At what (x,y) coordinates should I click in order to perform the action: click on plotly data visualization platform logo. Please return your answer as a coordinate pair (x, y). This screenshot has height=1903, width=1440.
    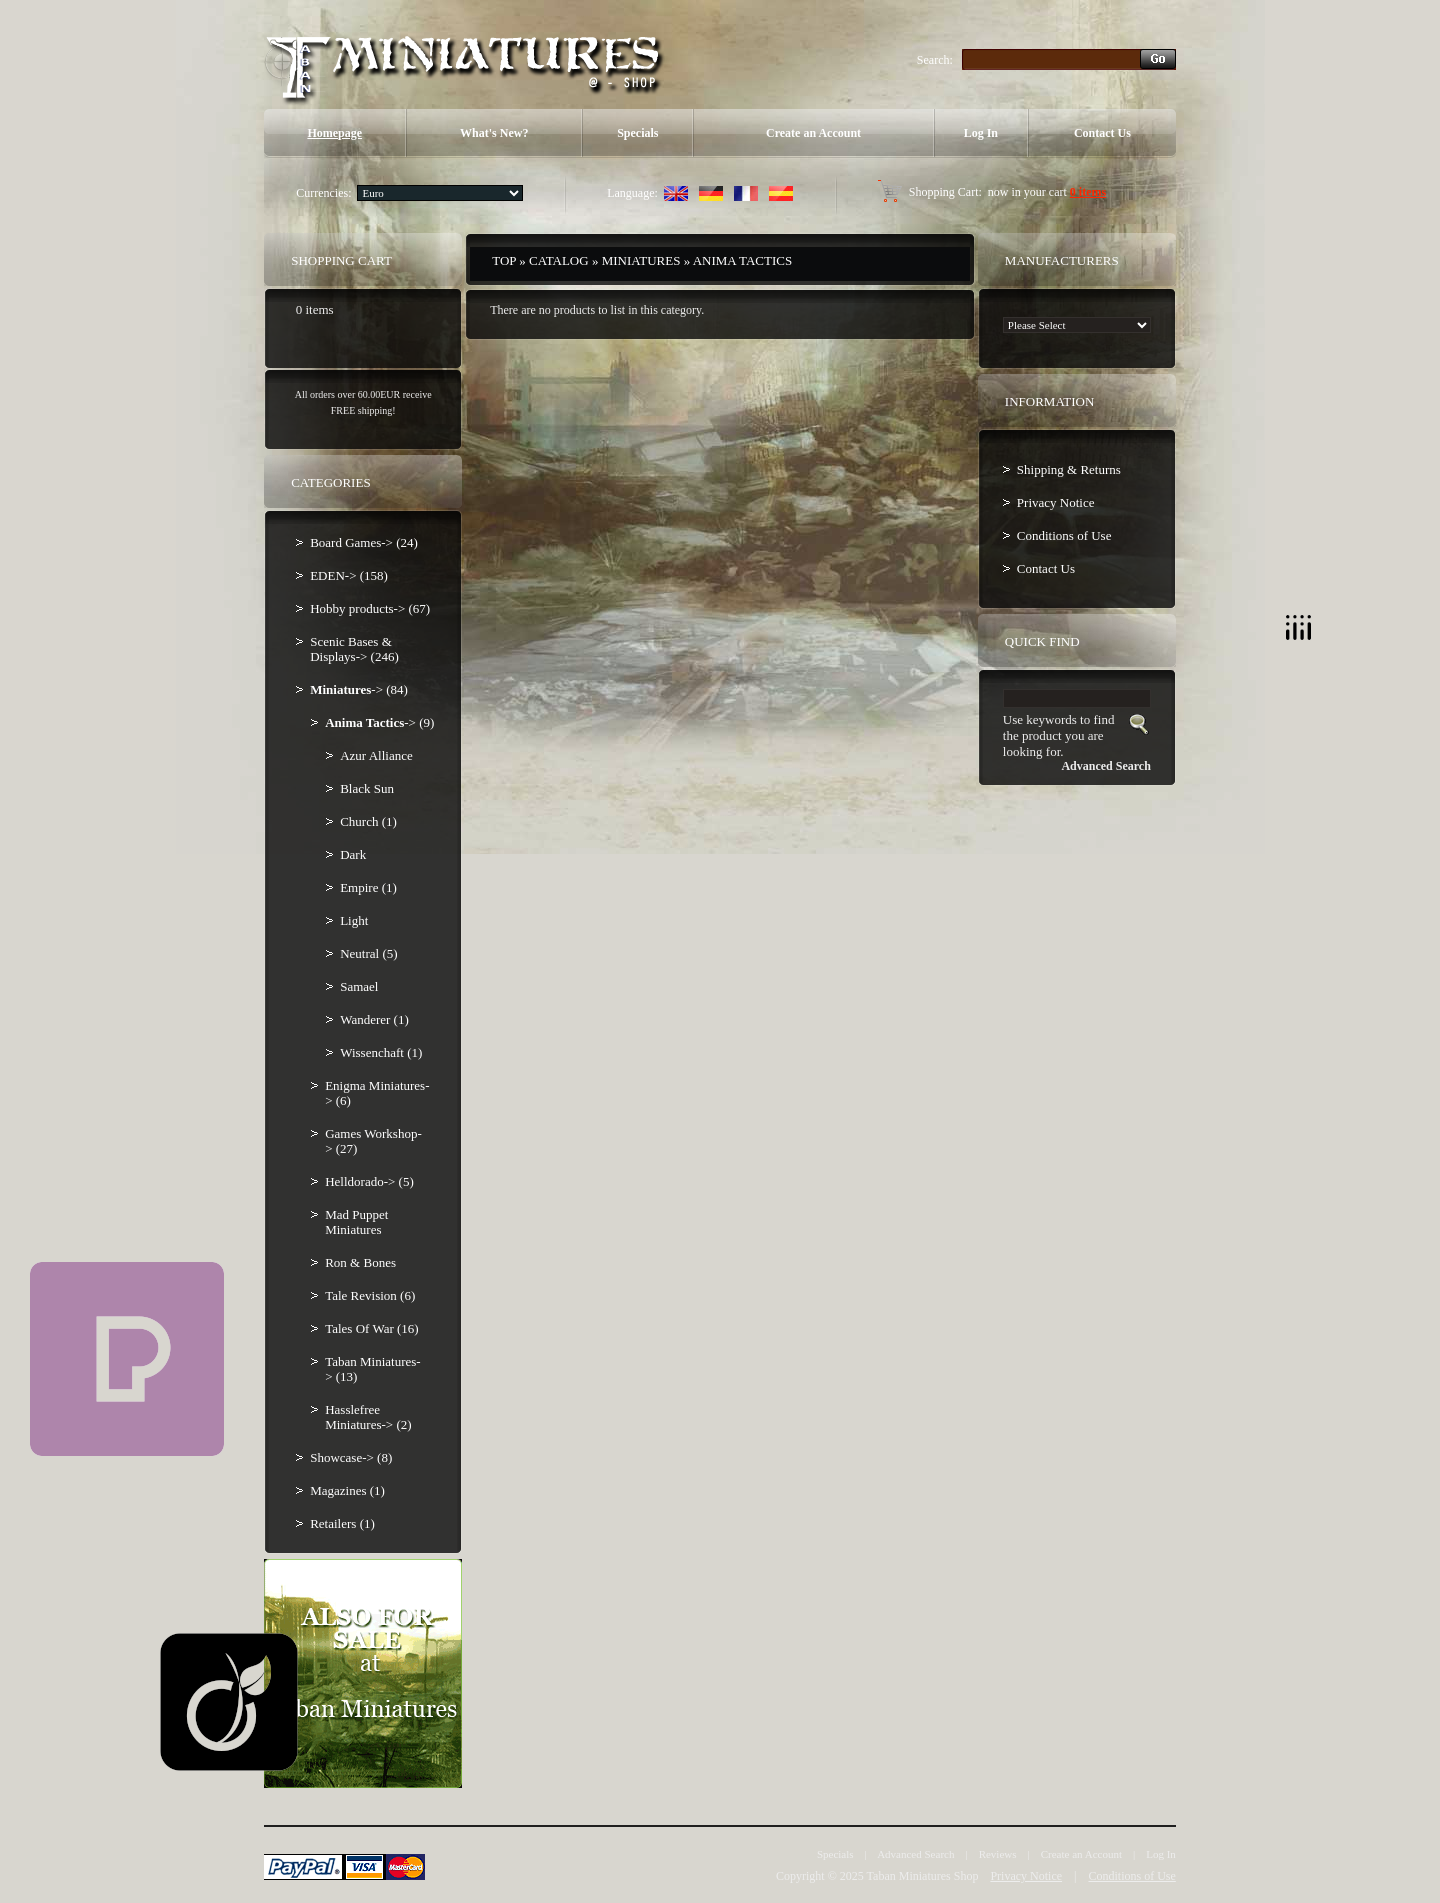
    Looking at the image, I should click on (1298, 627).